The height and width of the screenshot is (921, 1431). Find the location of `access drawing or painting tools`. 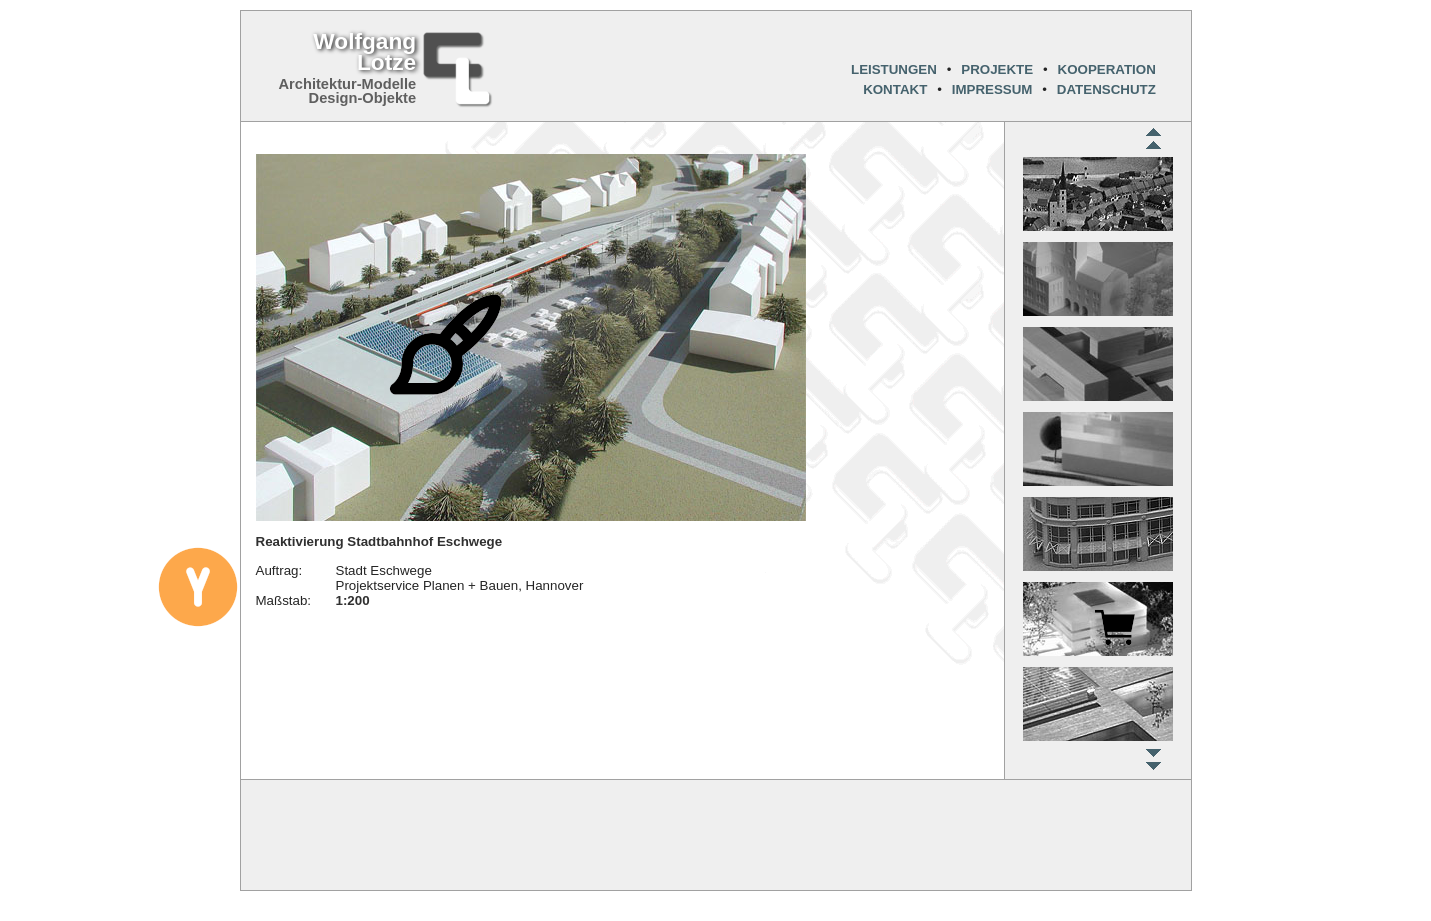

access drawing or painting tools is located at coordinates (449, 346).